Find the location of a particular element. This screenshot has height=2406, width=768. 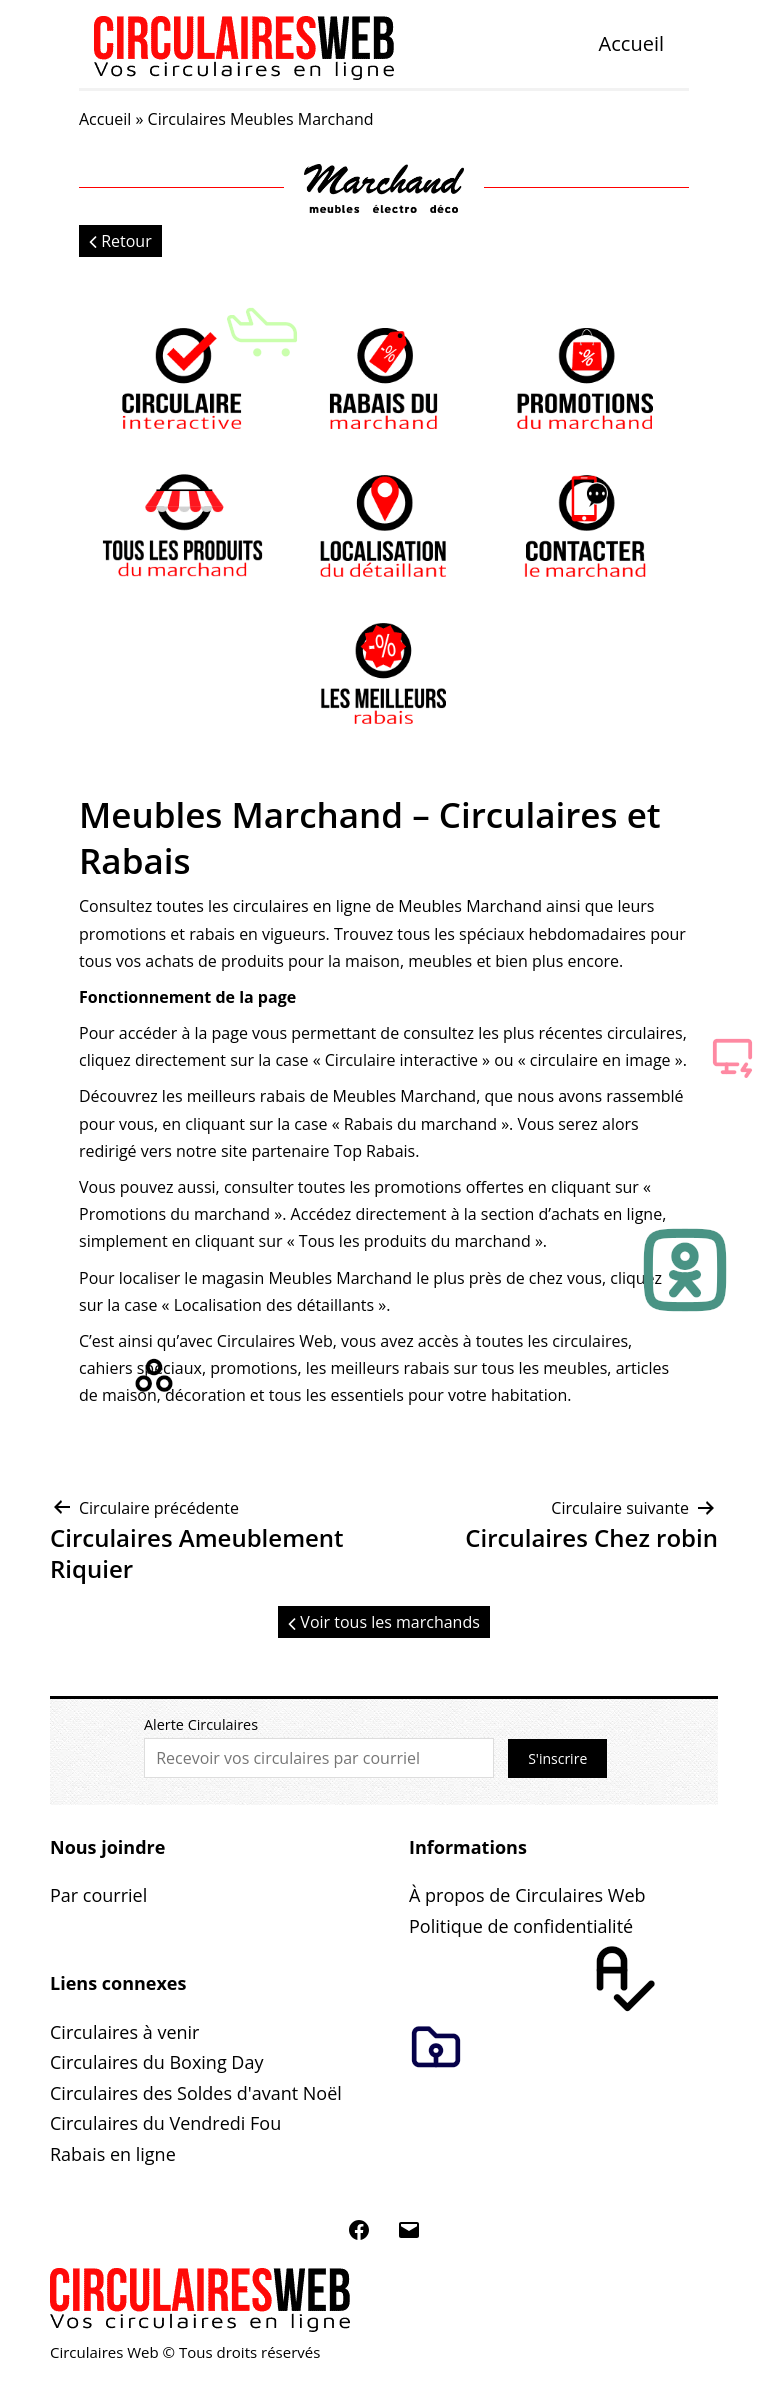

desktop power or energy settings is located at coordinates (732, 1056).